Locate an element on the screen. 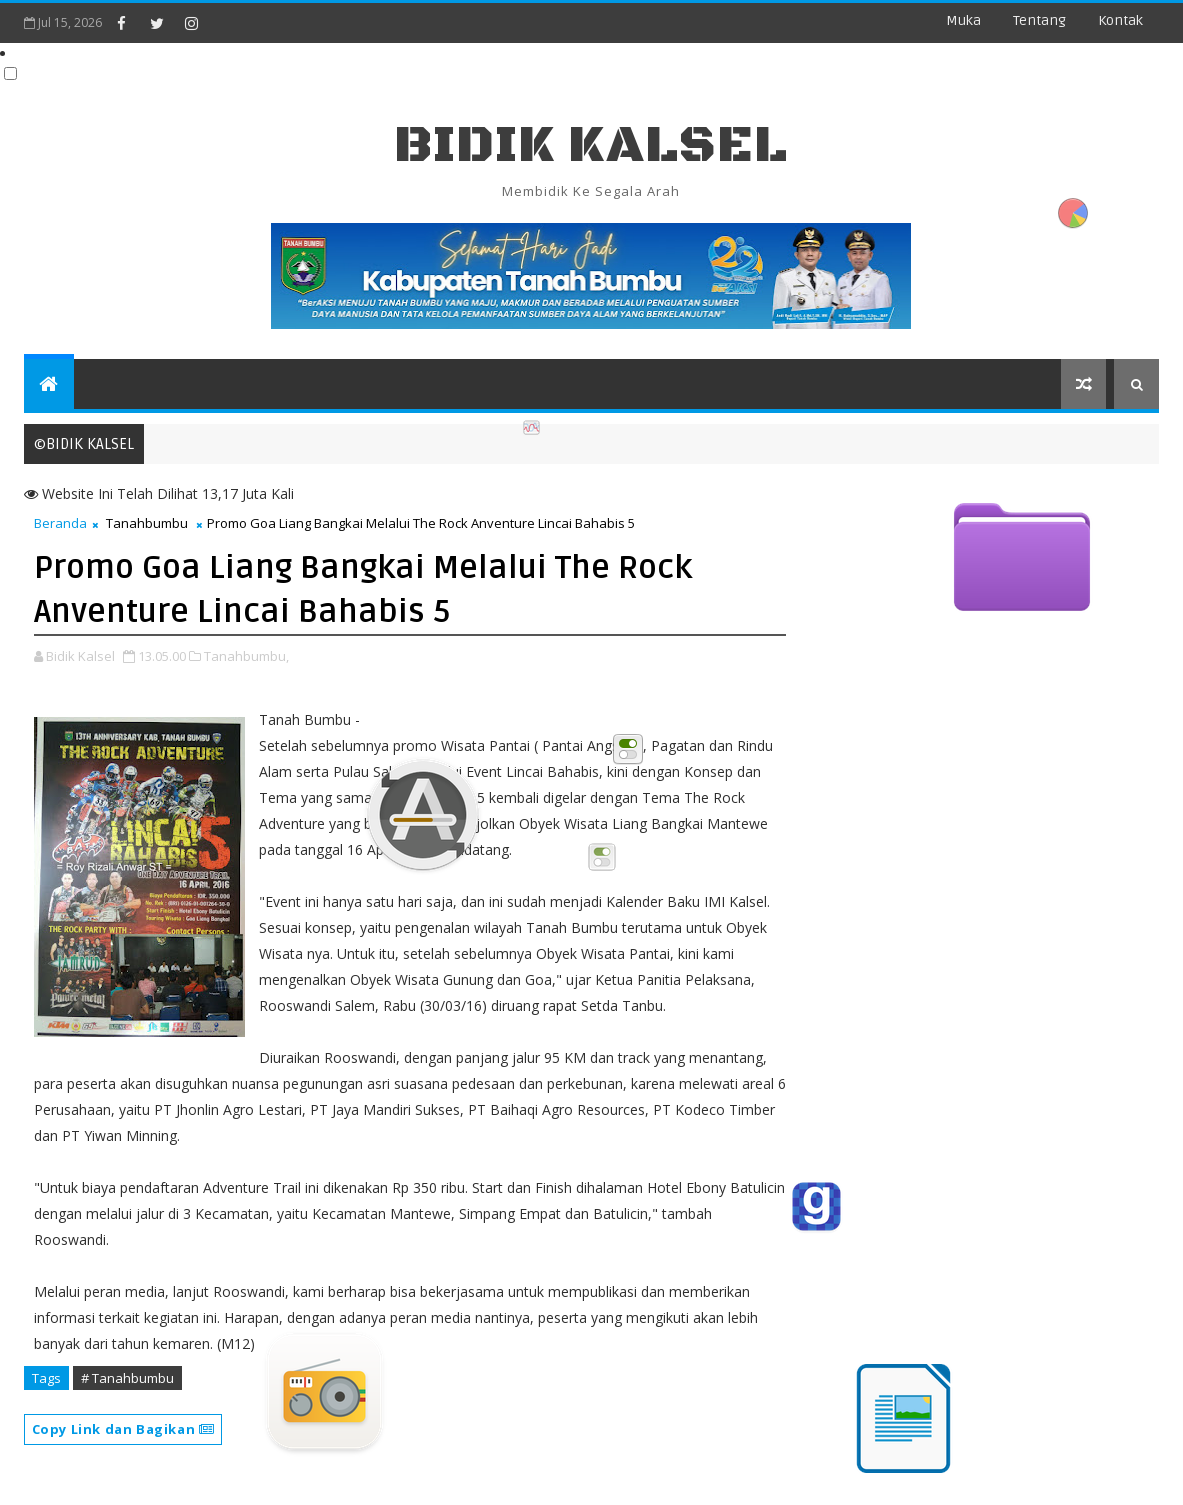  open a folder to view its contents is located at coordinates (1022, 557).